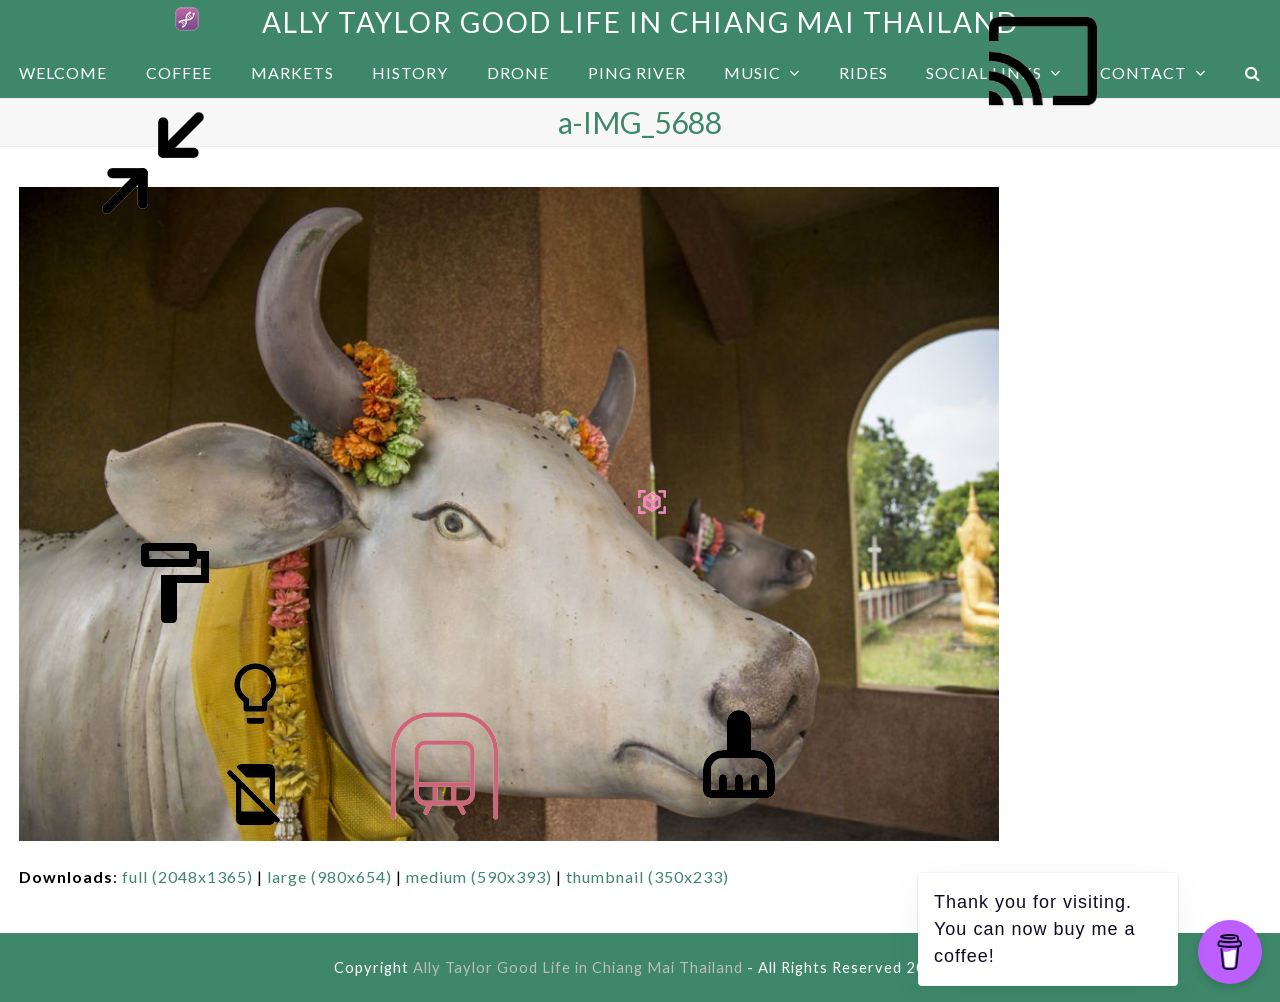 The height and width of the screenshot is (1002, 1280). What do you see at coordinates (187, 19) in the screenshot?
I see `open science and education applications` at bounding box center [187, 19].